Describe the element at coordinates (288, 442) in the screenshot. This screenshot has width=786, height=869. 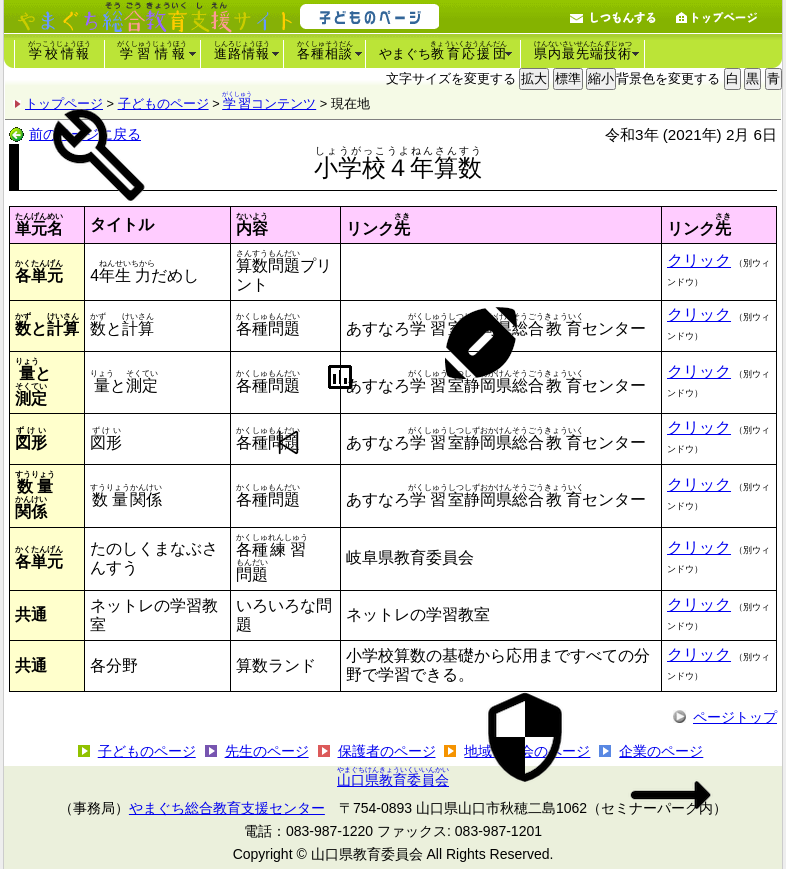
I see `skip to previous track` at that location.